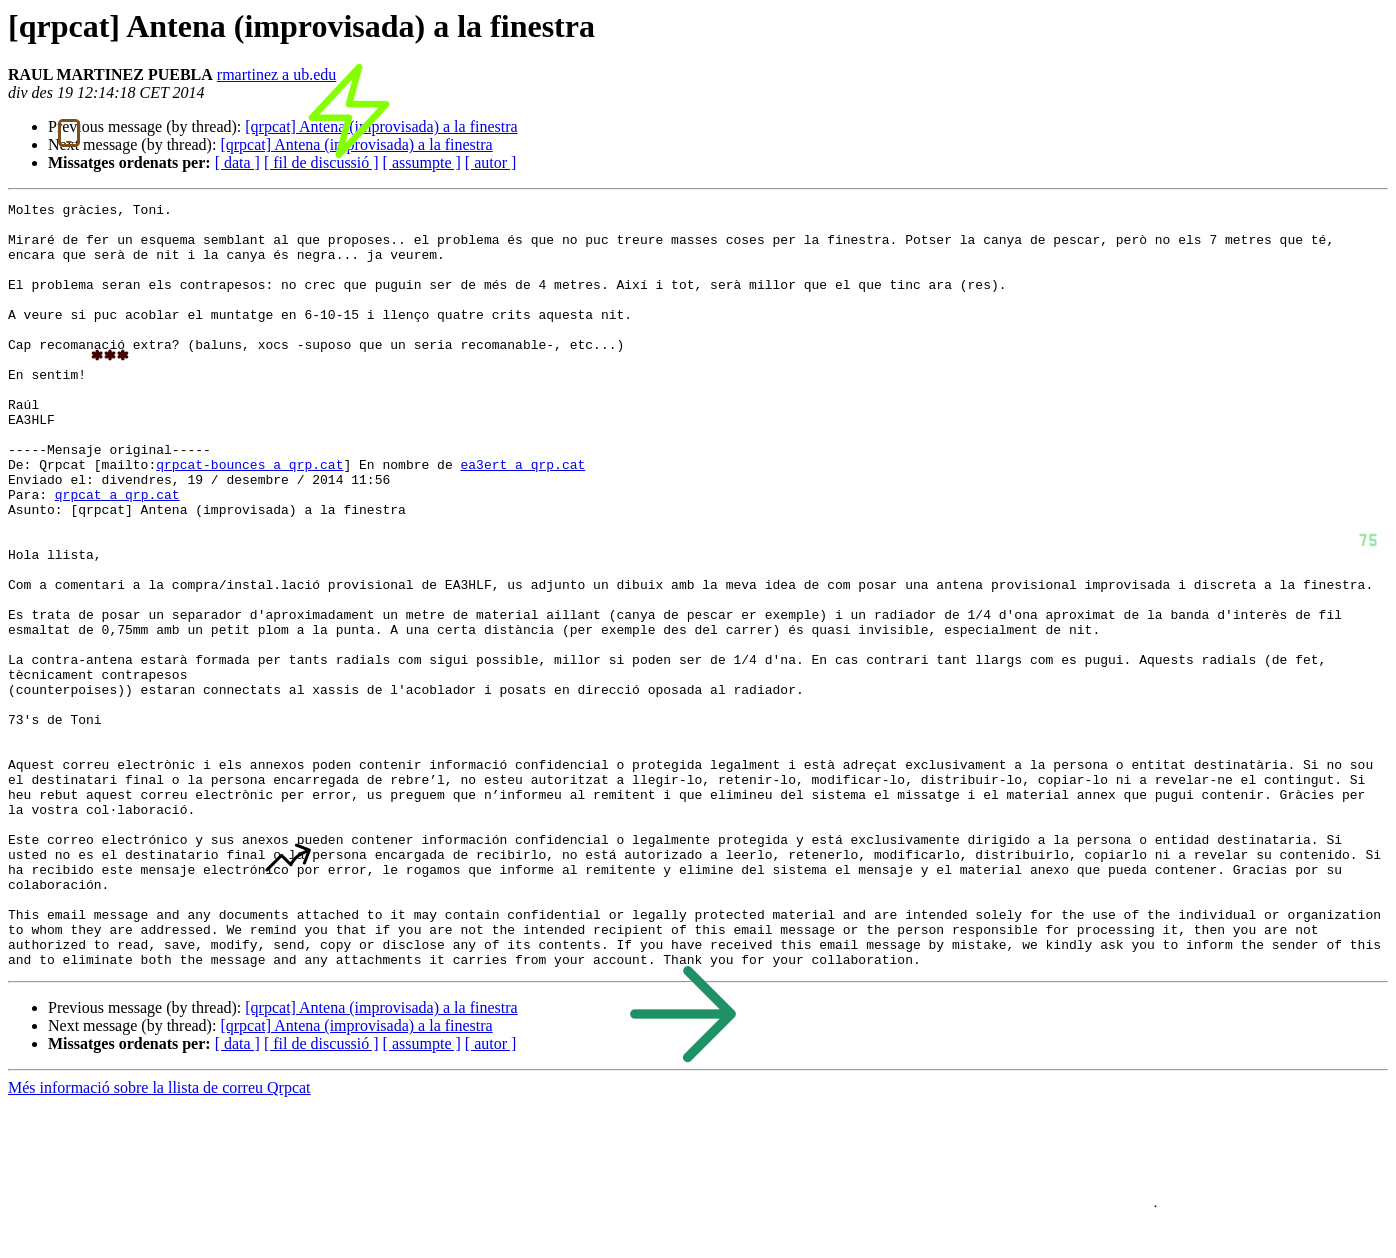  What do you see at coordinates (349, 111) in the screenshot?
I see `indicates lightning or electricity` at bounding box center [349, 111].